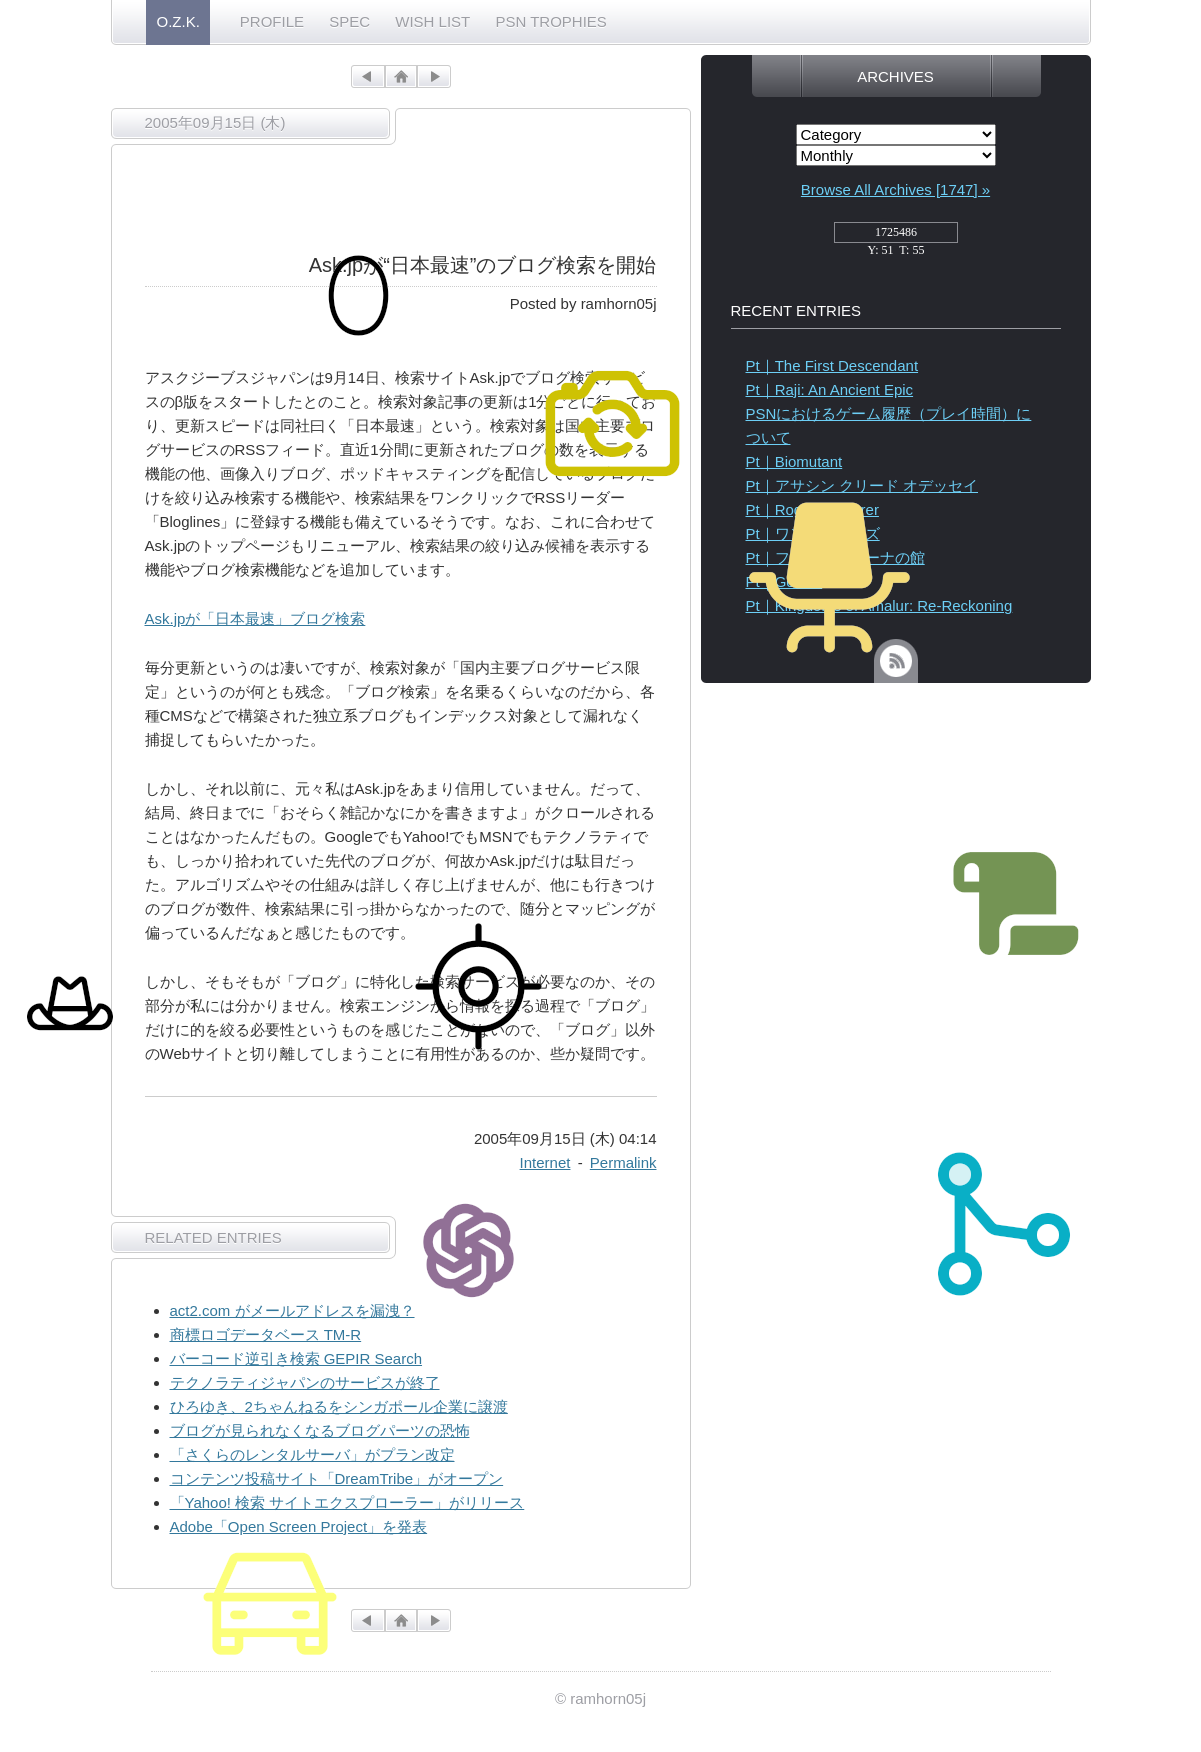 This screenshot has width=1201, height=1752. I want to click on access vehicle or car-related features, so click(270, 1606).